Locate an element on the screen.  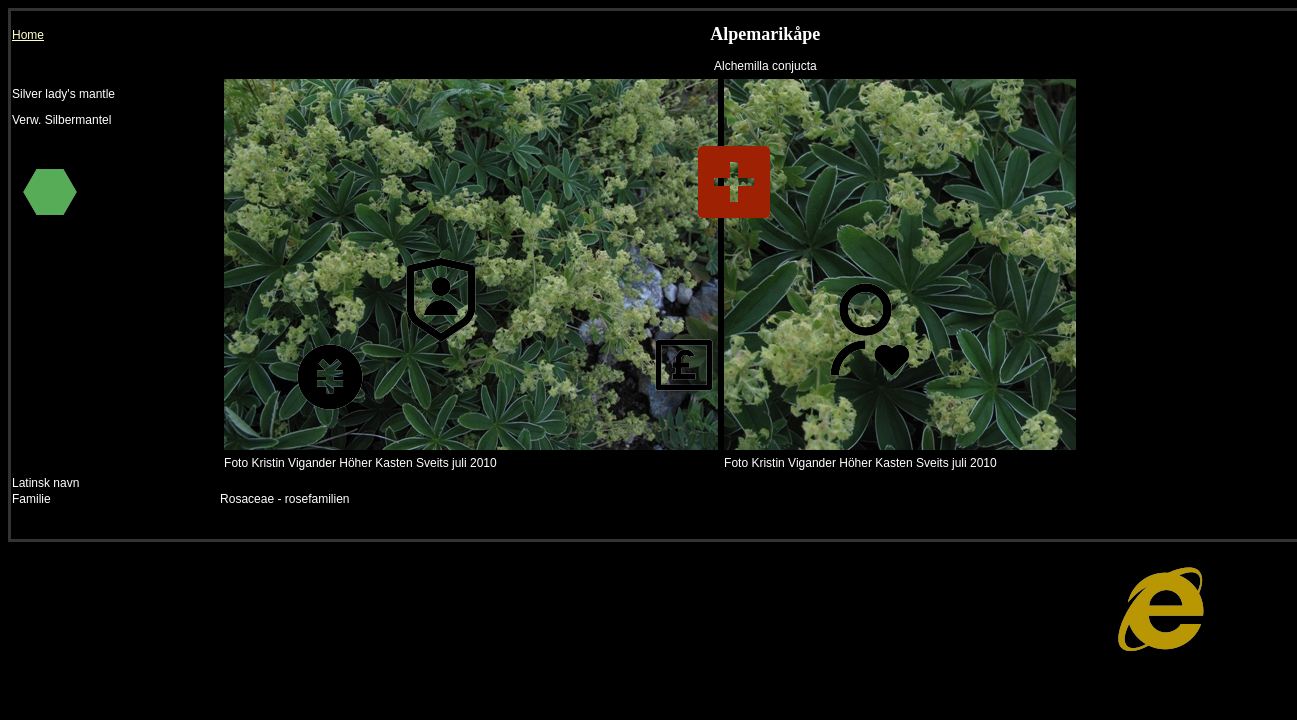
open Internet Explorer browser is located at coordinates (1163, 611).